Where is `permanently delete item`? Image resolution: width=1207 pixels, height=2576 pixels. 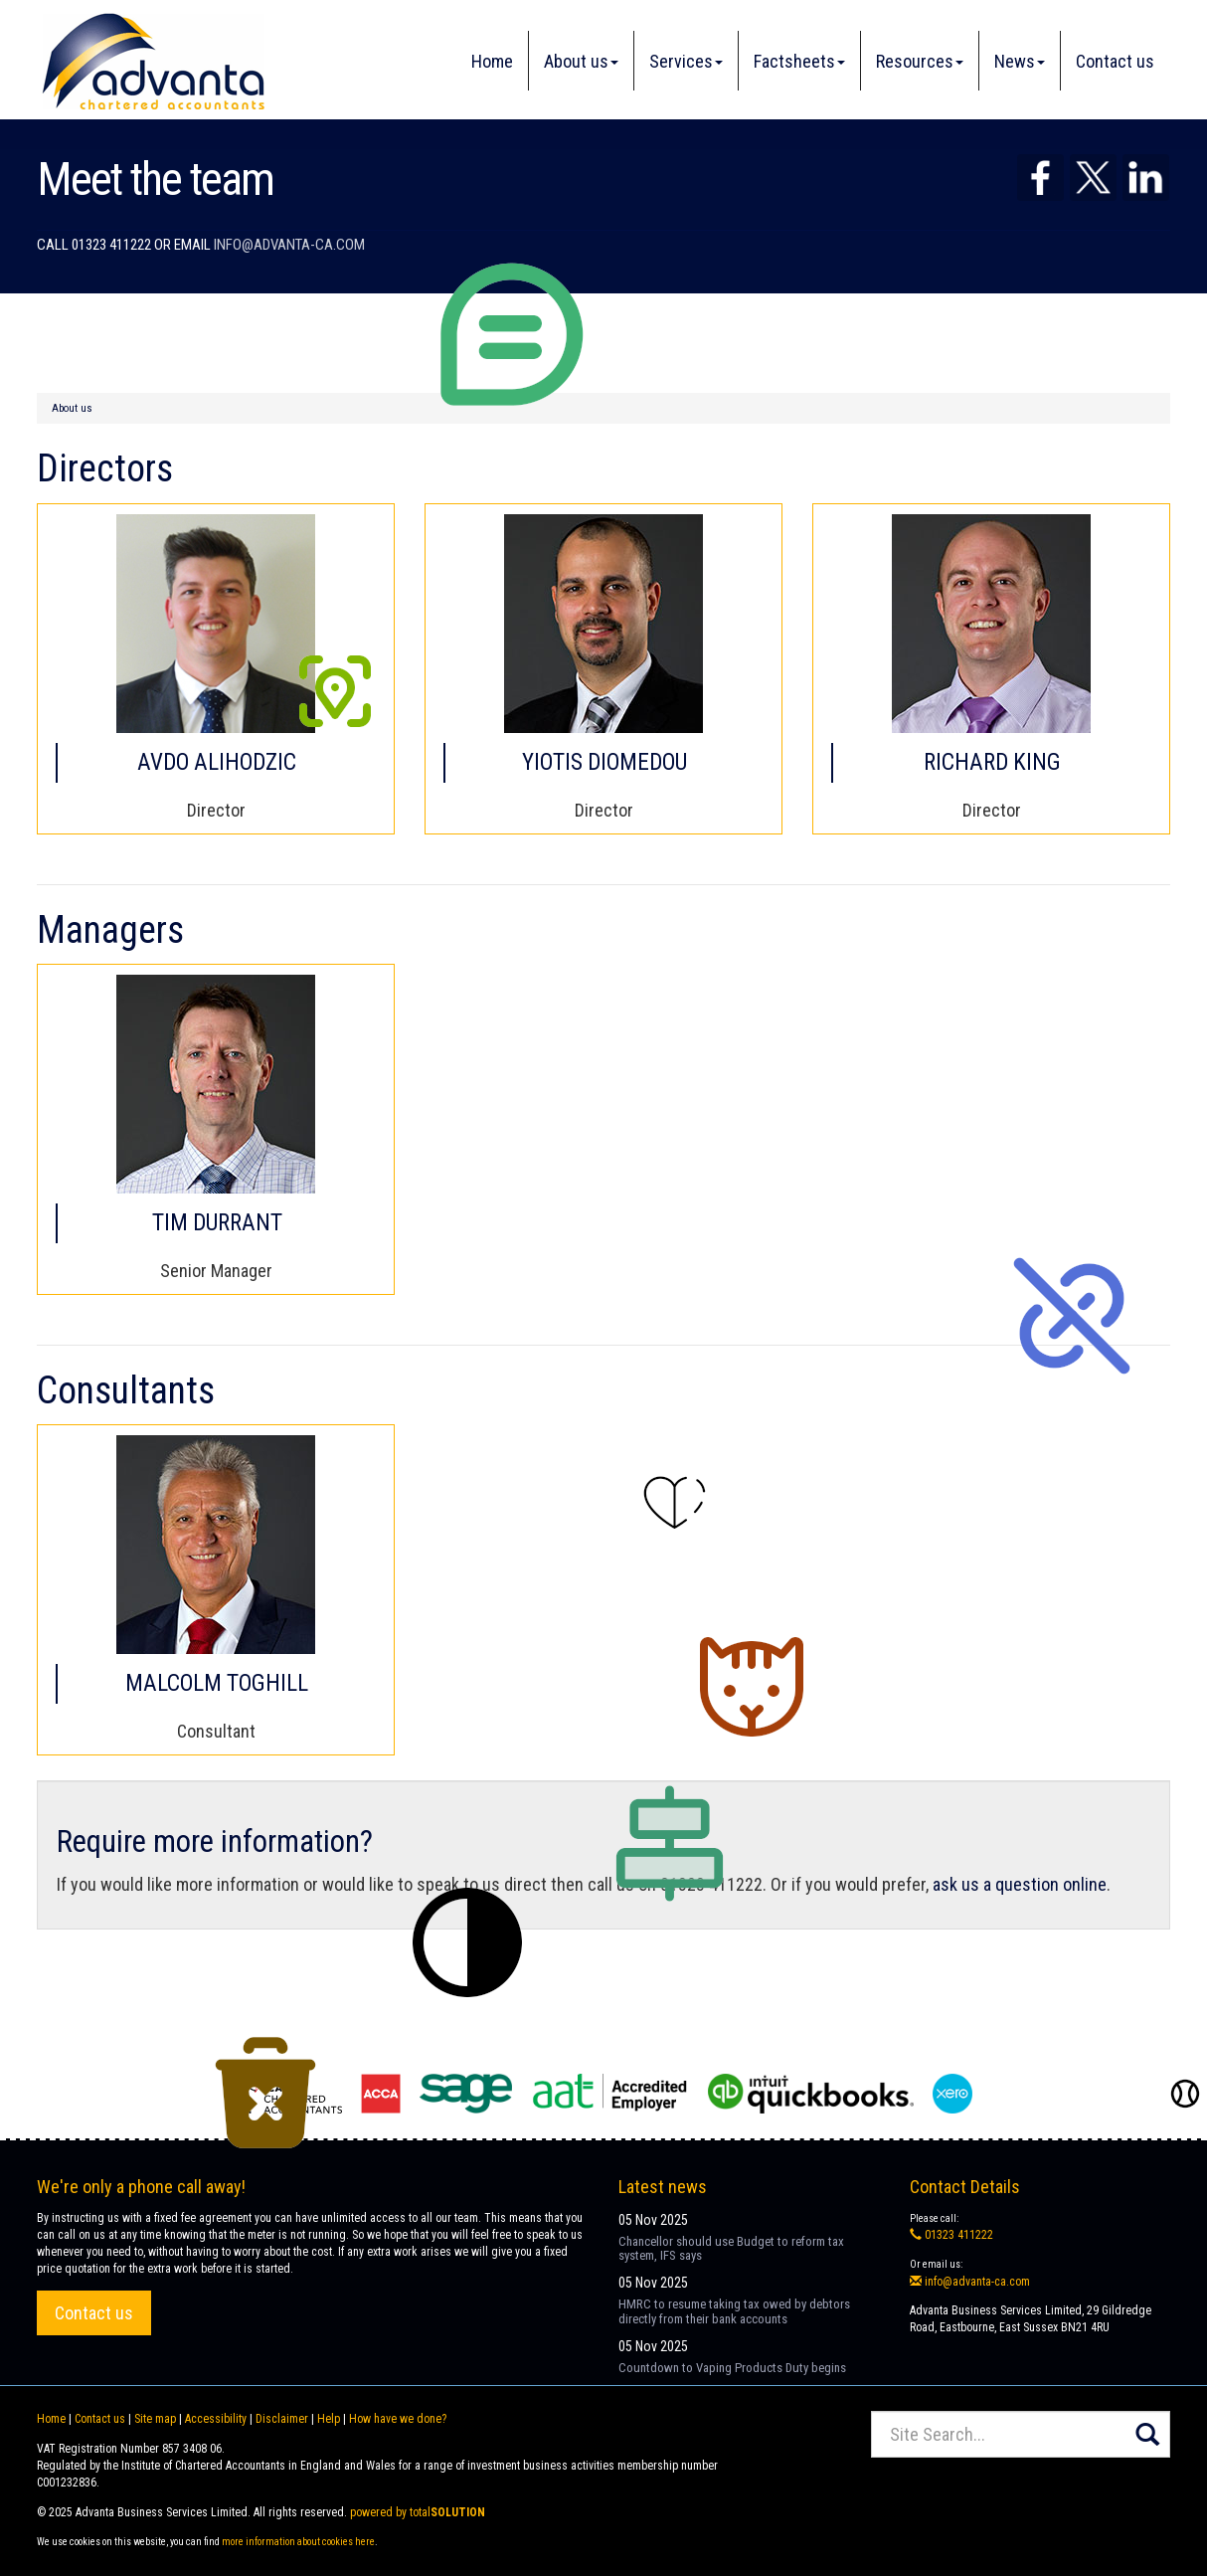
permanently delete item is located at coordinates (265, 2093).